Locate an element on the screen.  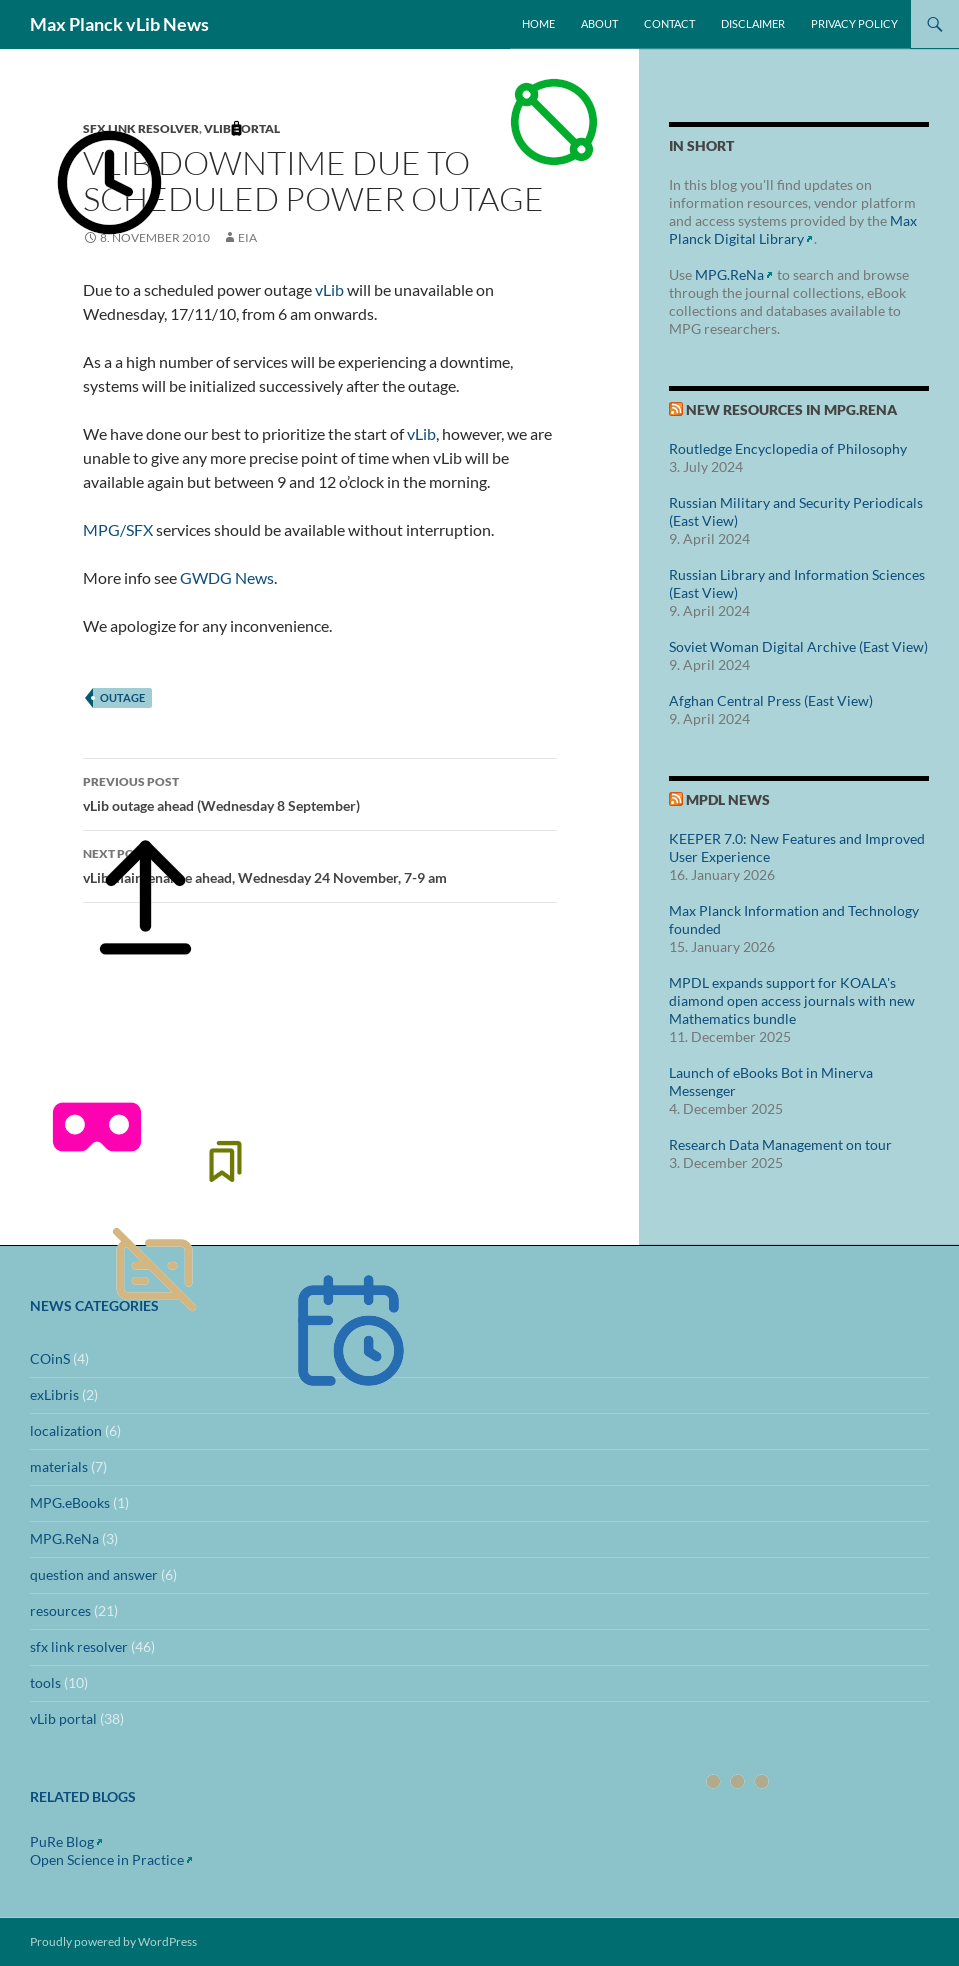
access travel or trip planning features is located at coordinates (236, 128).